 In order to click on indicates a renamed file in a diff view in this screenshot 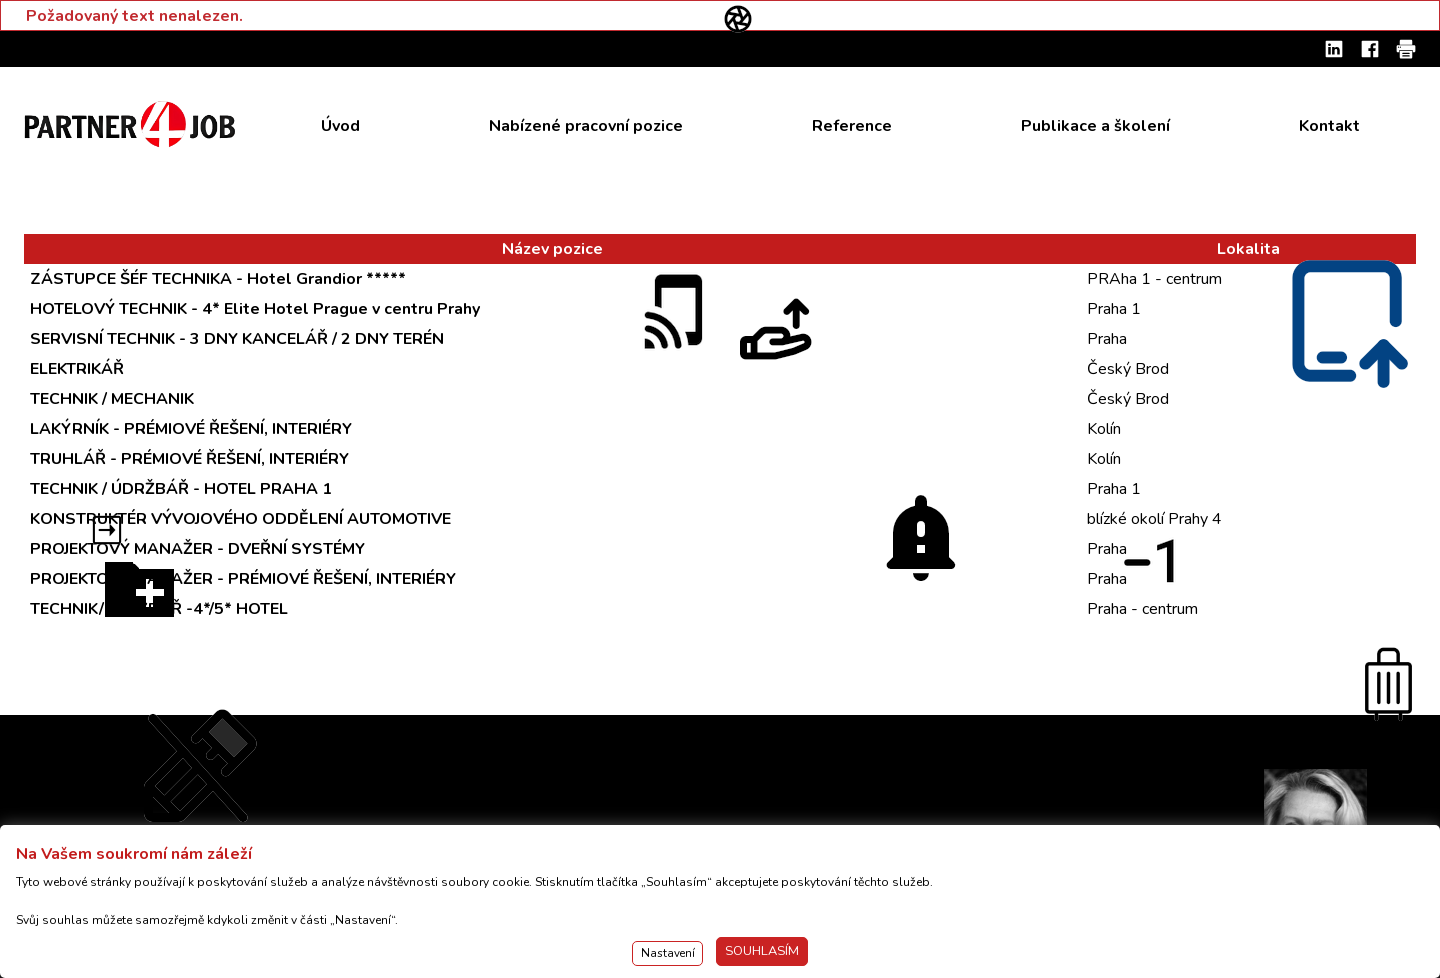, I will do `click(107, 530)`.